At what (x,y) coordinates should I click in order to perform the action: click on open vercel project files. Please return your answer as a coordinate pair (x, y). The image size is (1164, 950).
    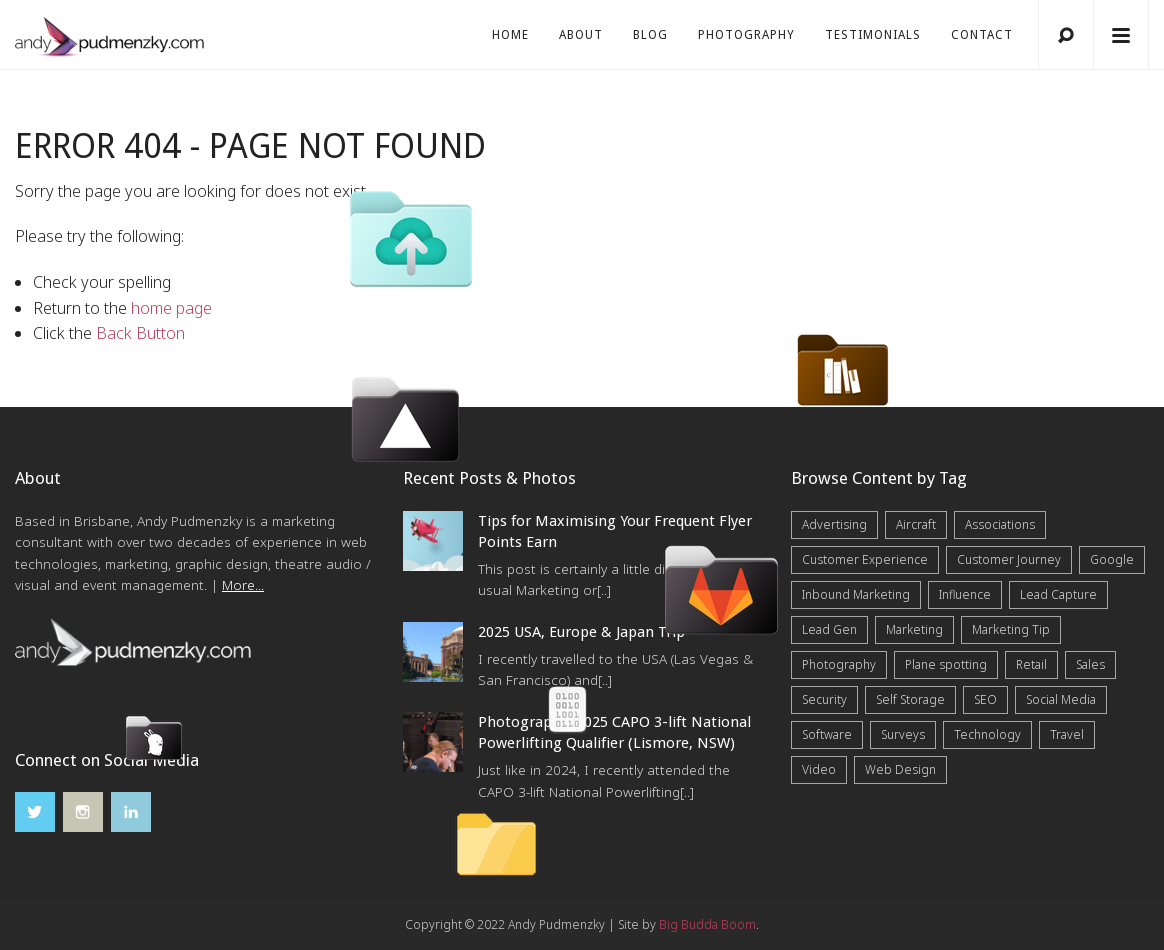
    Looking at the image, I should click on (405, 422).